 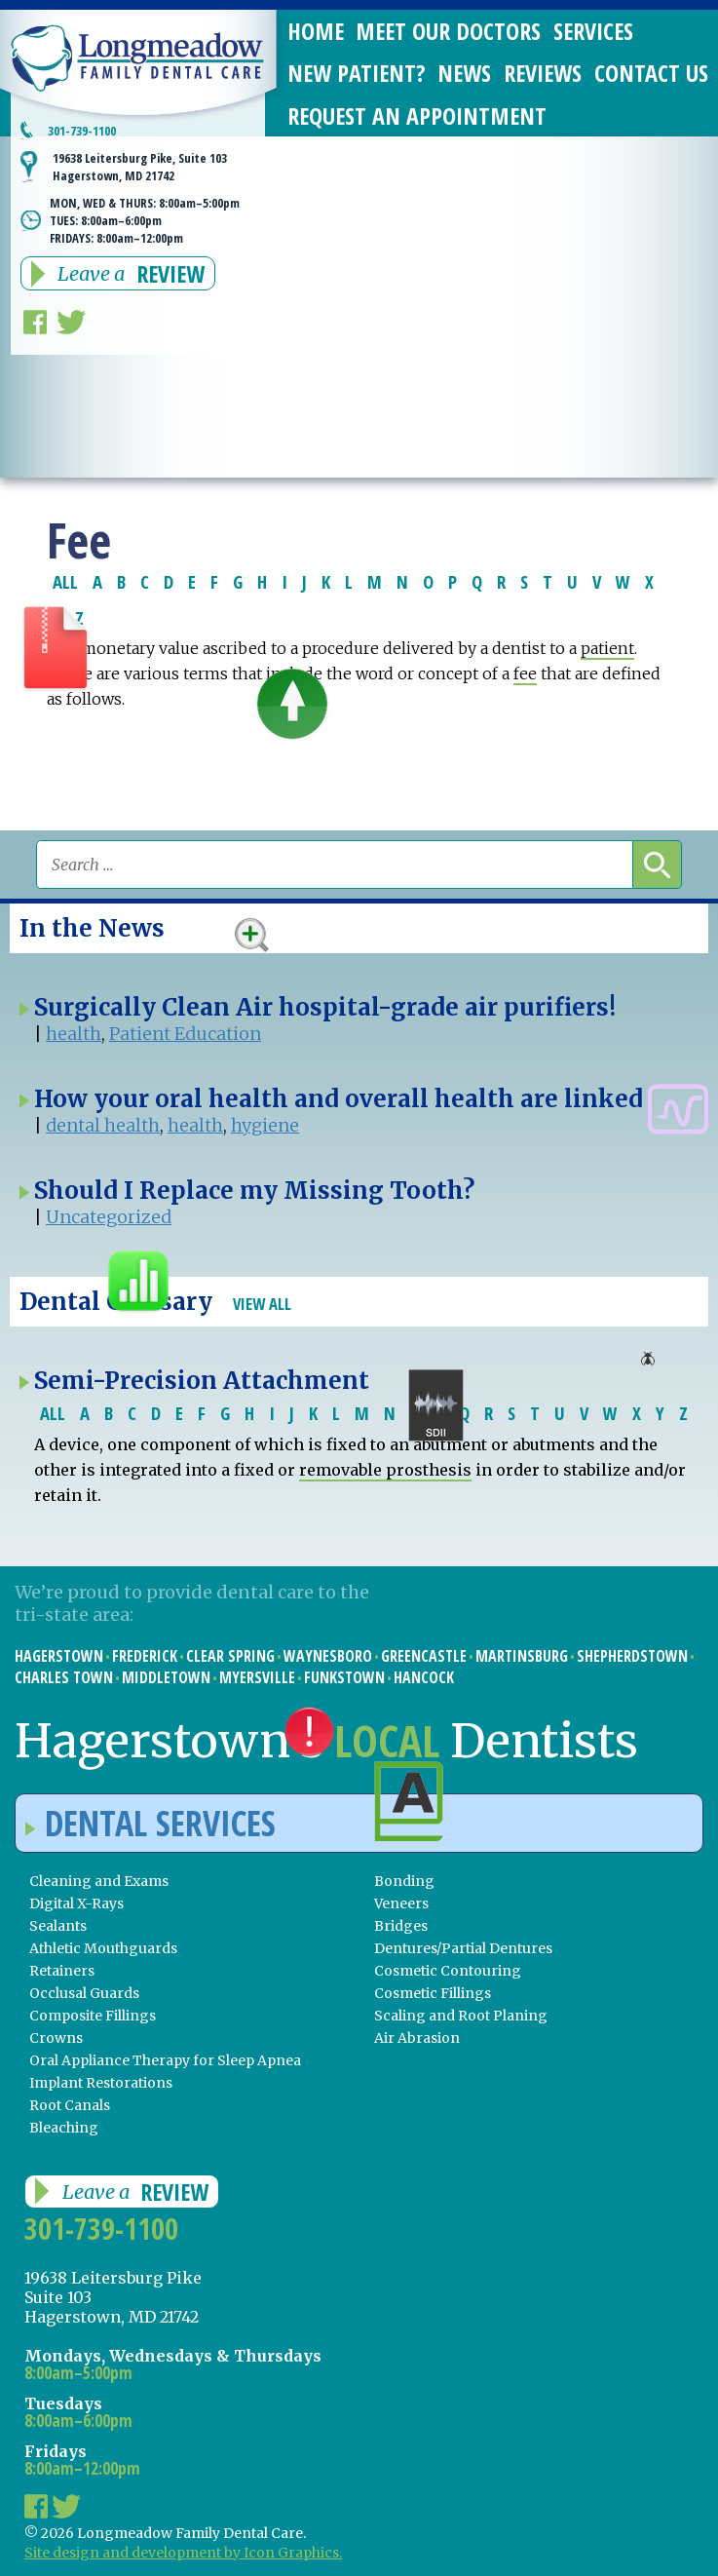 I want to click on open the dictionary app, so click(x=408, y=1801).